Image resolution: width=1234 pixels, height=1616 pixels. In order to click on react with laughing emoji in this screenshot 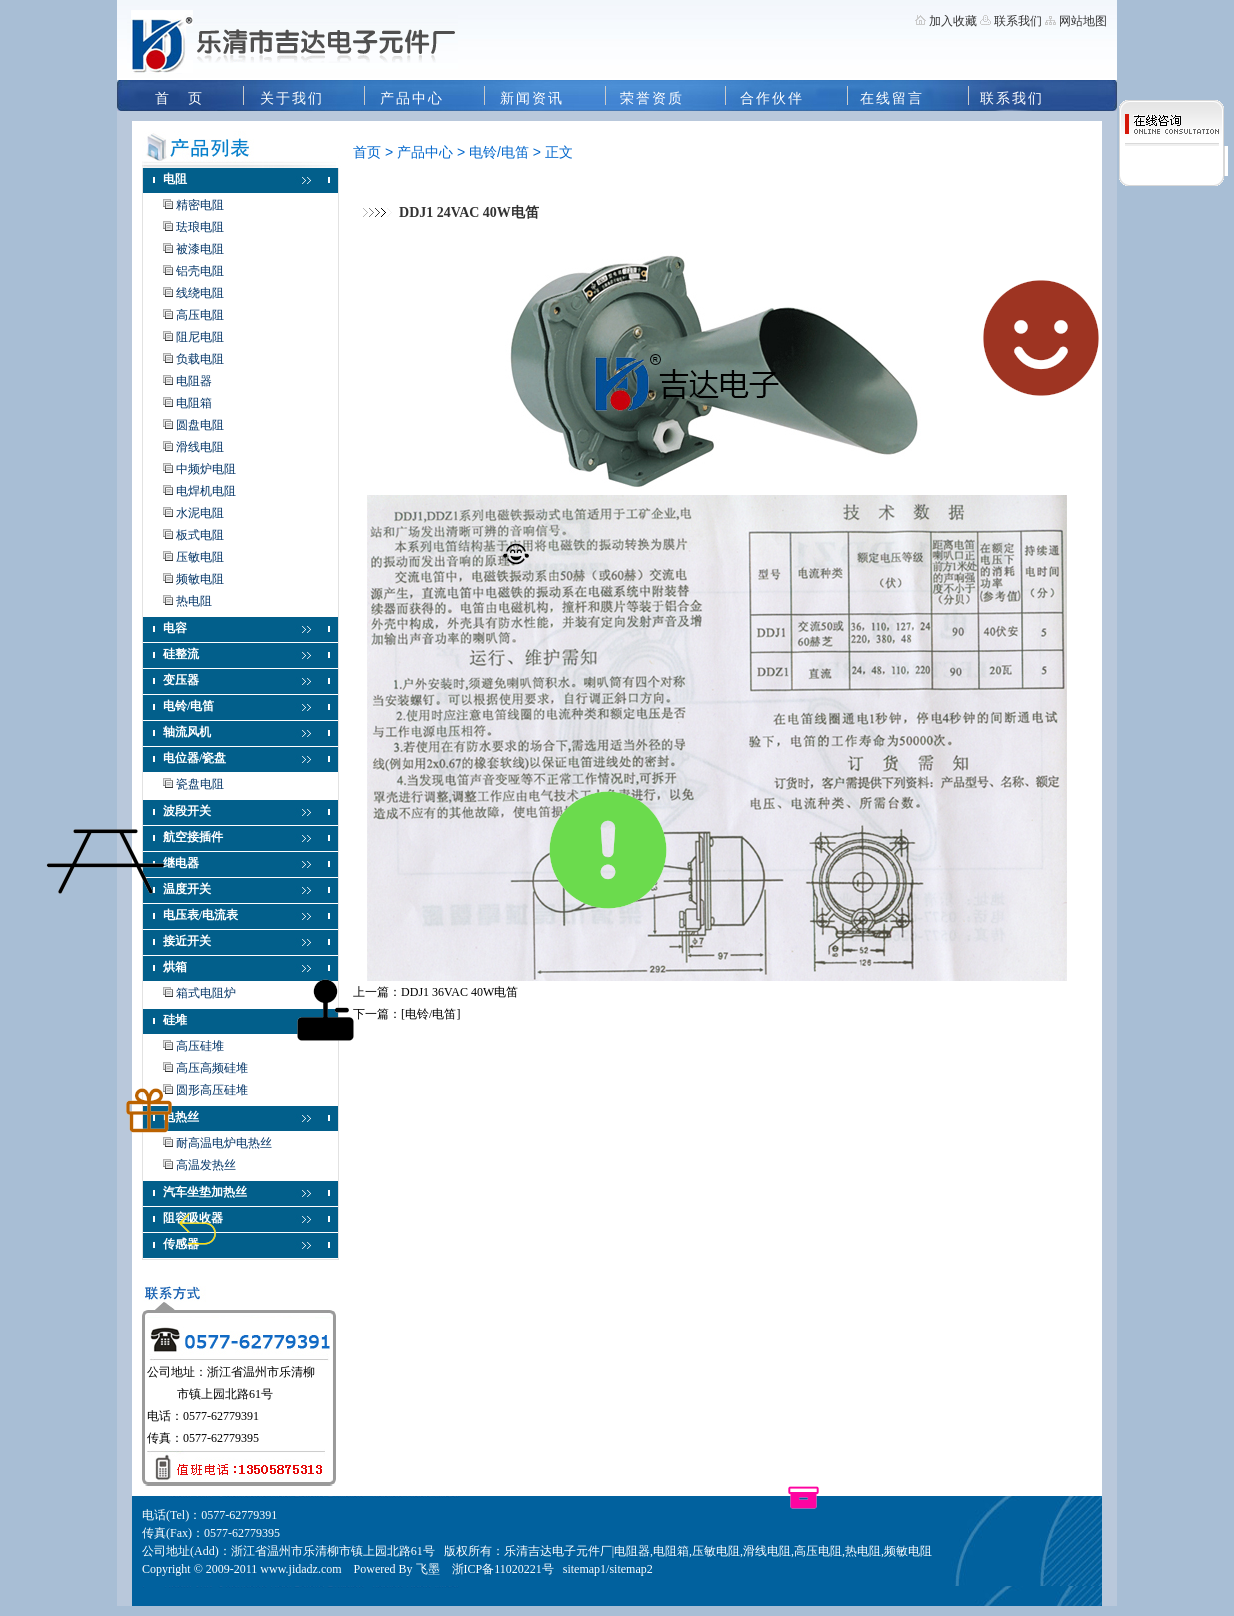, I will do `click(516, 554)`.